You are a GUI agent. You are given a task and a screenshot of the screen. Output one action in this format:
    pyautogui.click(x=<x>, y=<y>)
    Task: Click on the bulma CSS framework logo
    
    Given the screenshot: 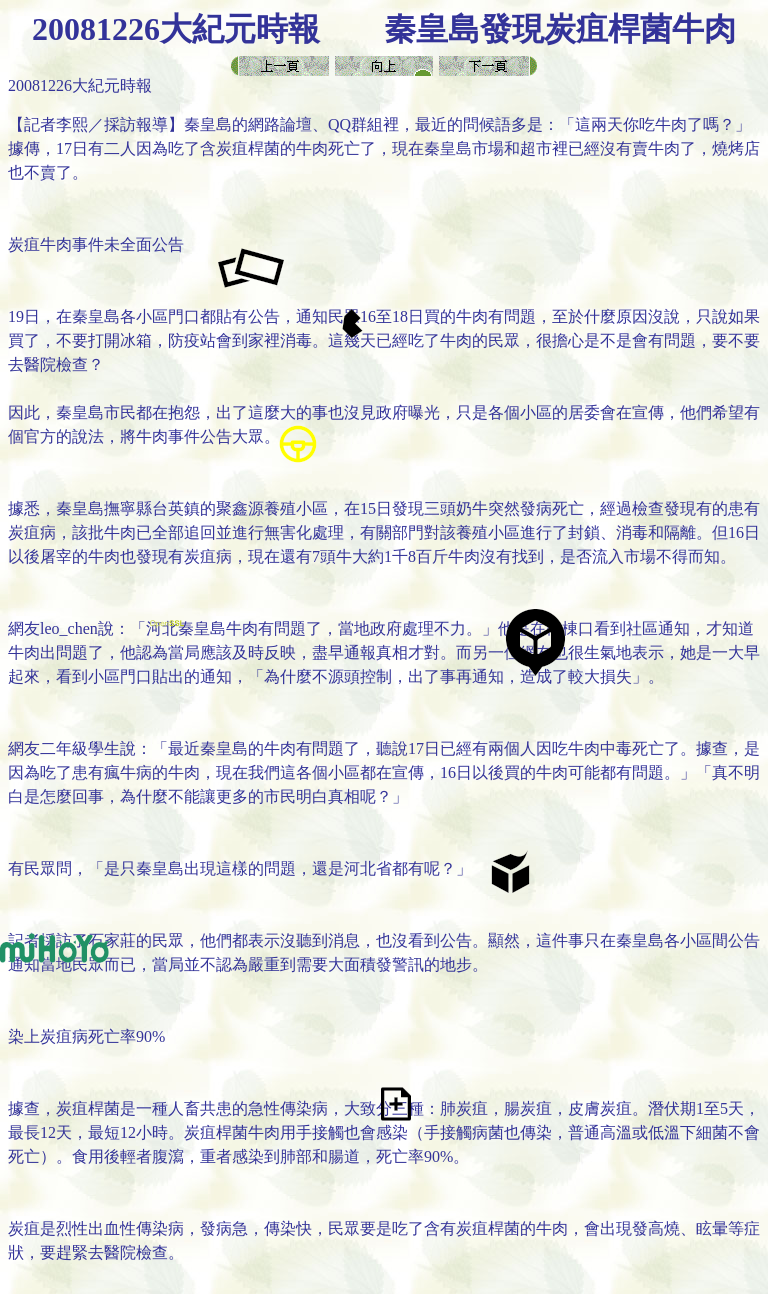 What is the action you would take?
    pyautogui.click(x=352, y=323)
    